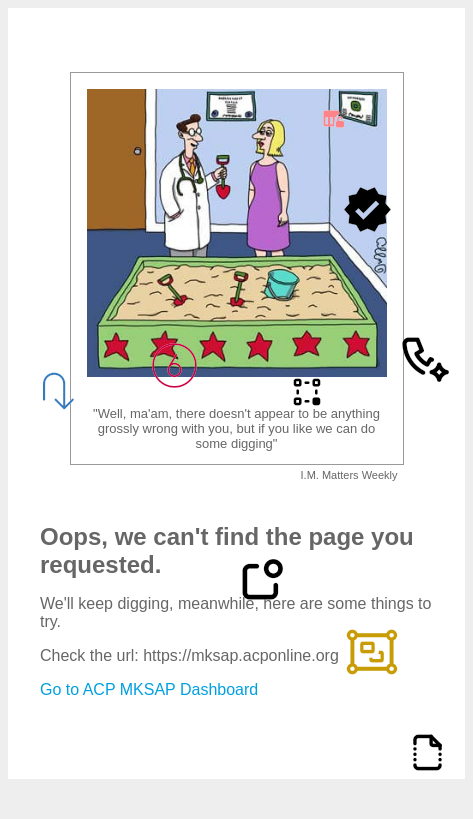  Describe the element at coordinates (424, 357) in the screenshot. I see `AI-powered calling or smart call features` at that location.